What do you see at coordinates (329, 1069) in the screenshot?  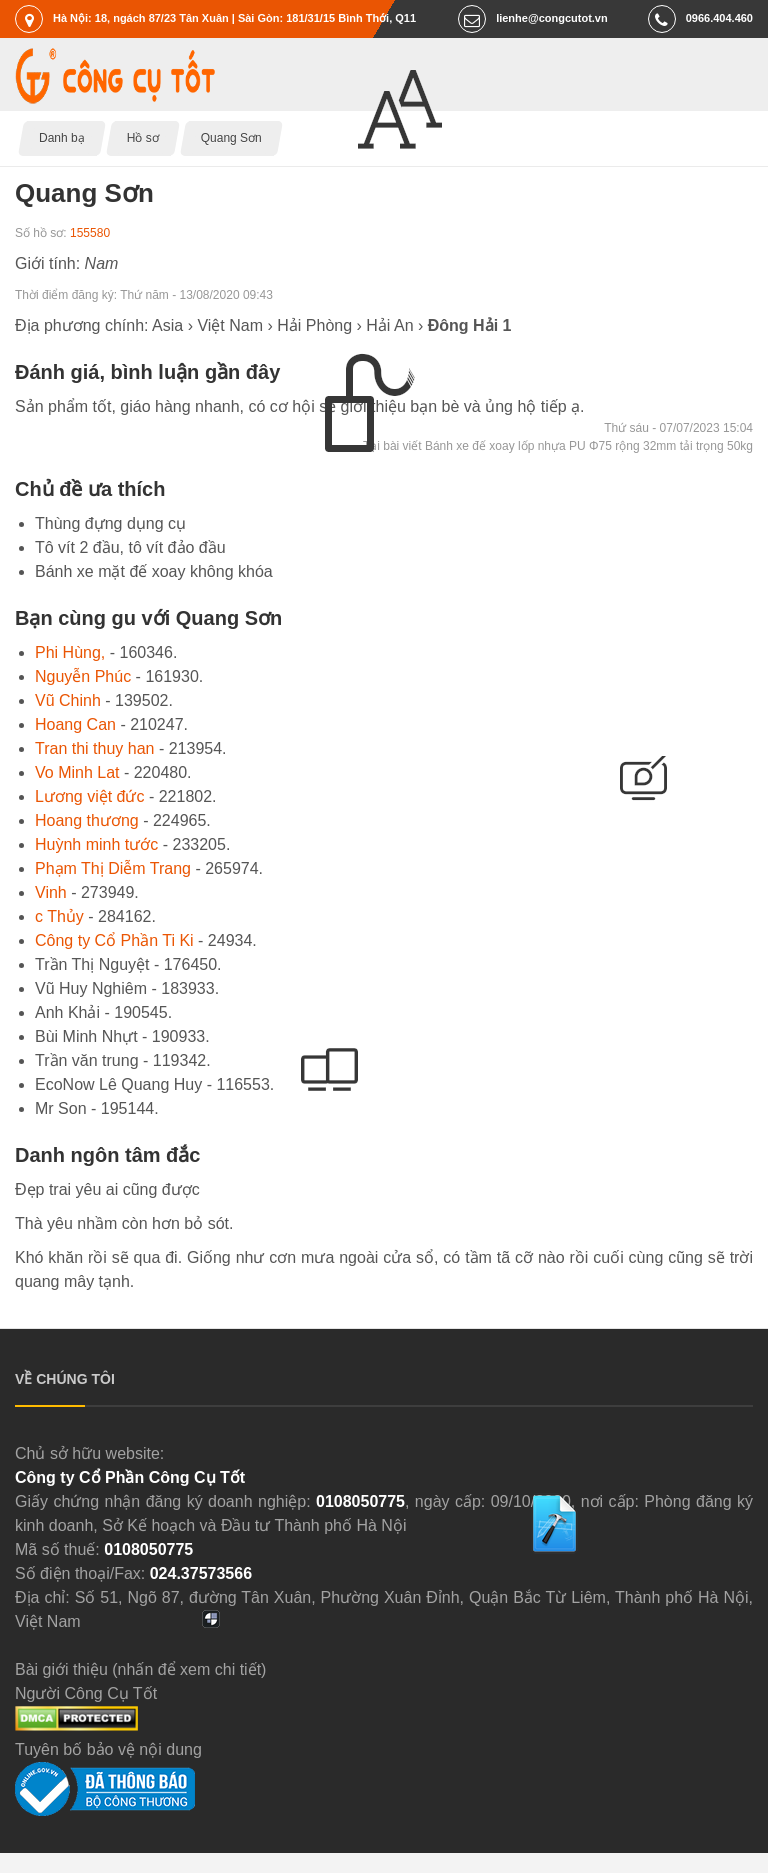 I see `display arrangement settings for multiple monitors` at bounding box center [329, 1069].